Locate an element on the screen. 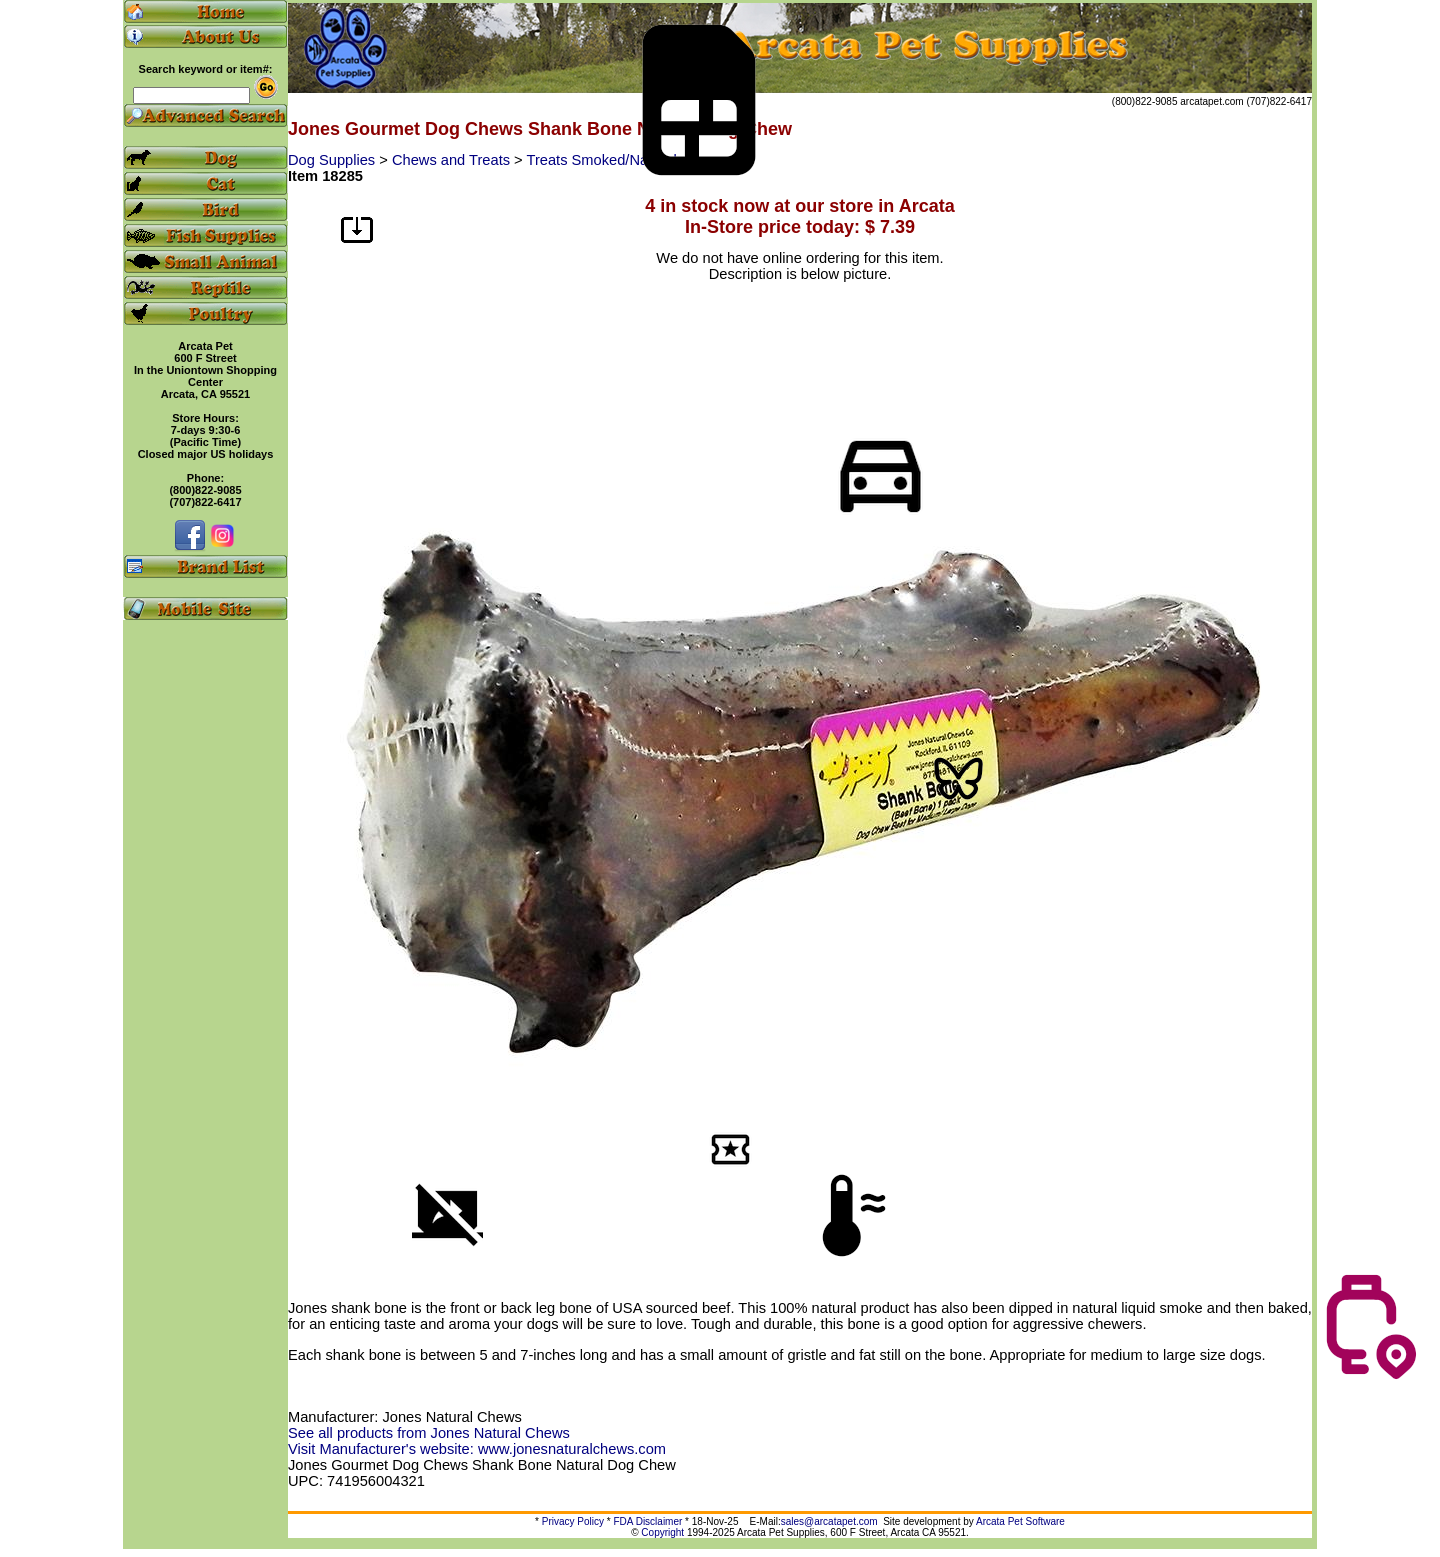 The image size is (1440, 1557). view smartwatch location is located at coordinates (1361, 1324).